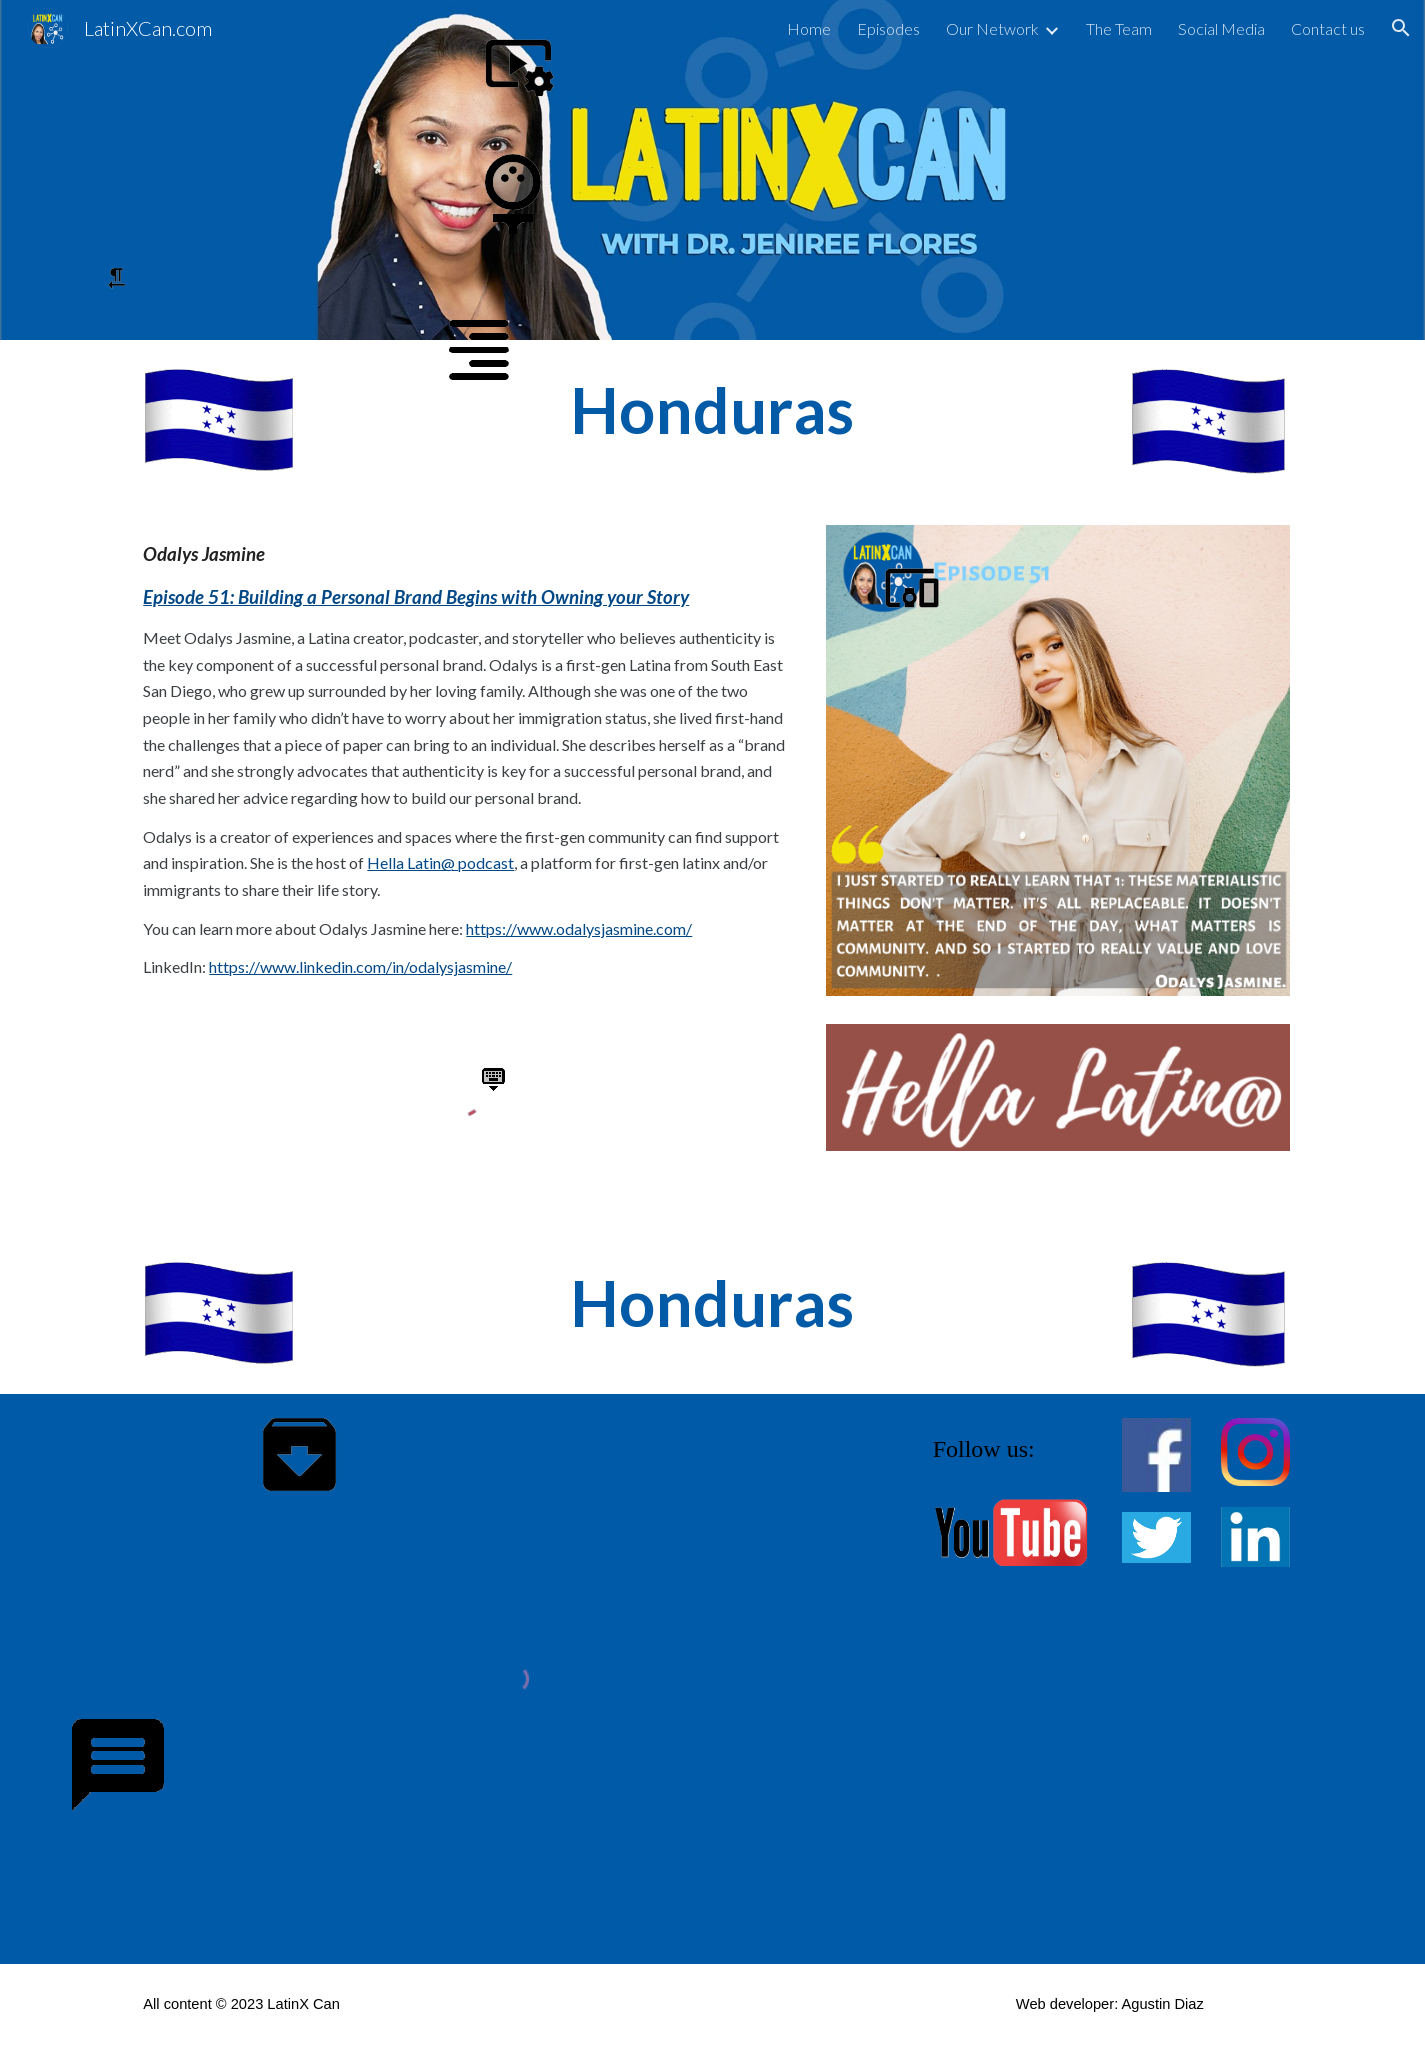 This screenshot has height=2046, width=1425. I want to click on open messaging or chat, so click(118, 1765).